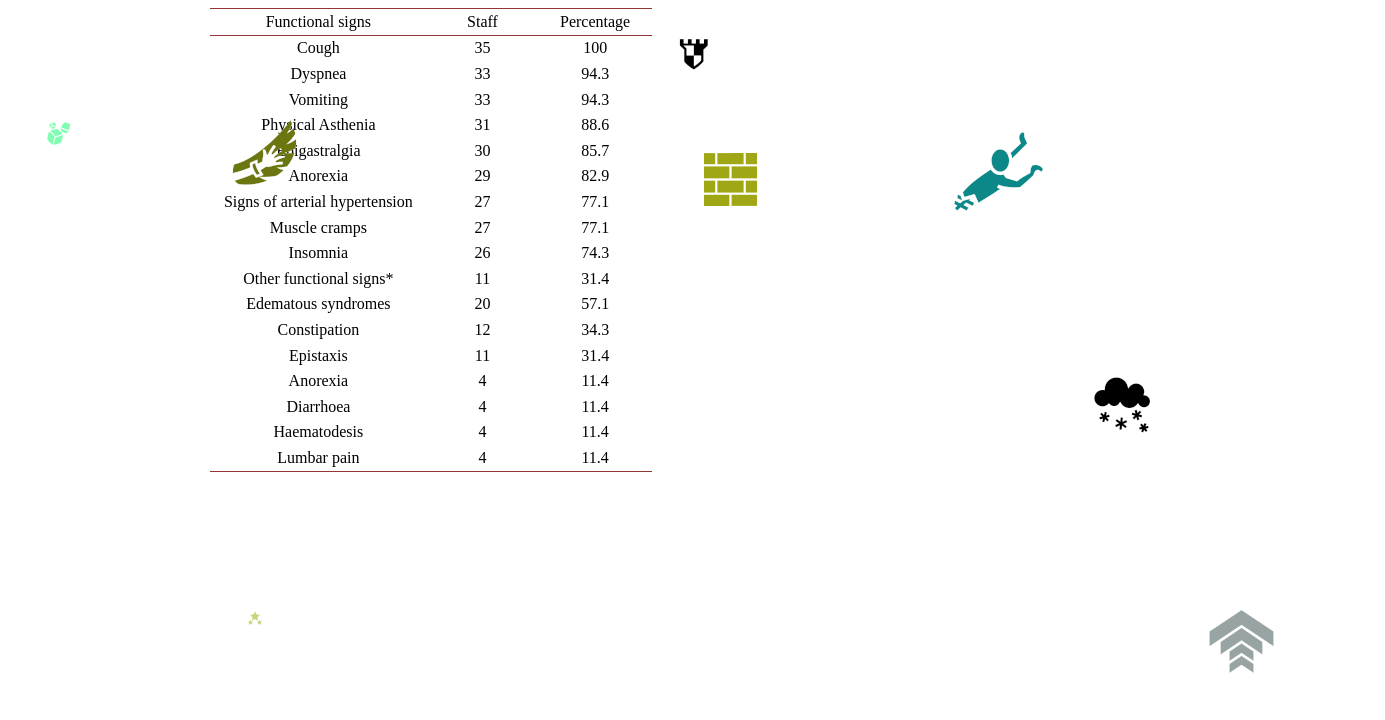  Describe the element at coordinates (998, 171) in the screenshot. I see `indicates a crawling or stealth movement mode` at that location.